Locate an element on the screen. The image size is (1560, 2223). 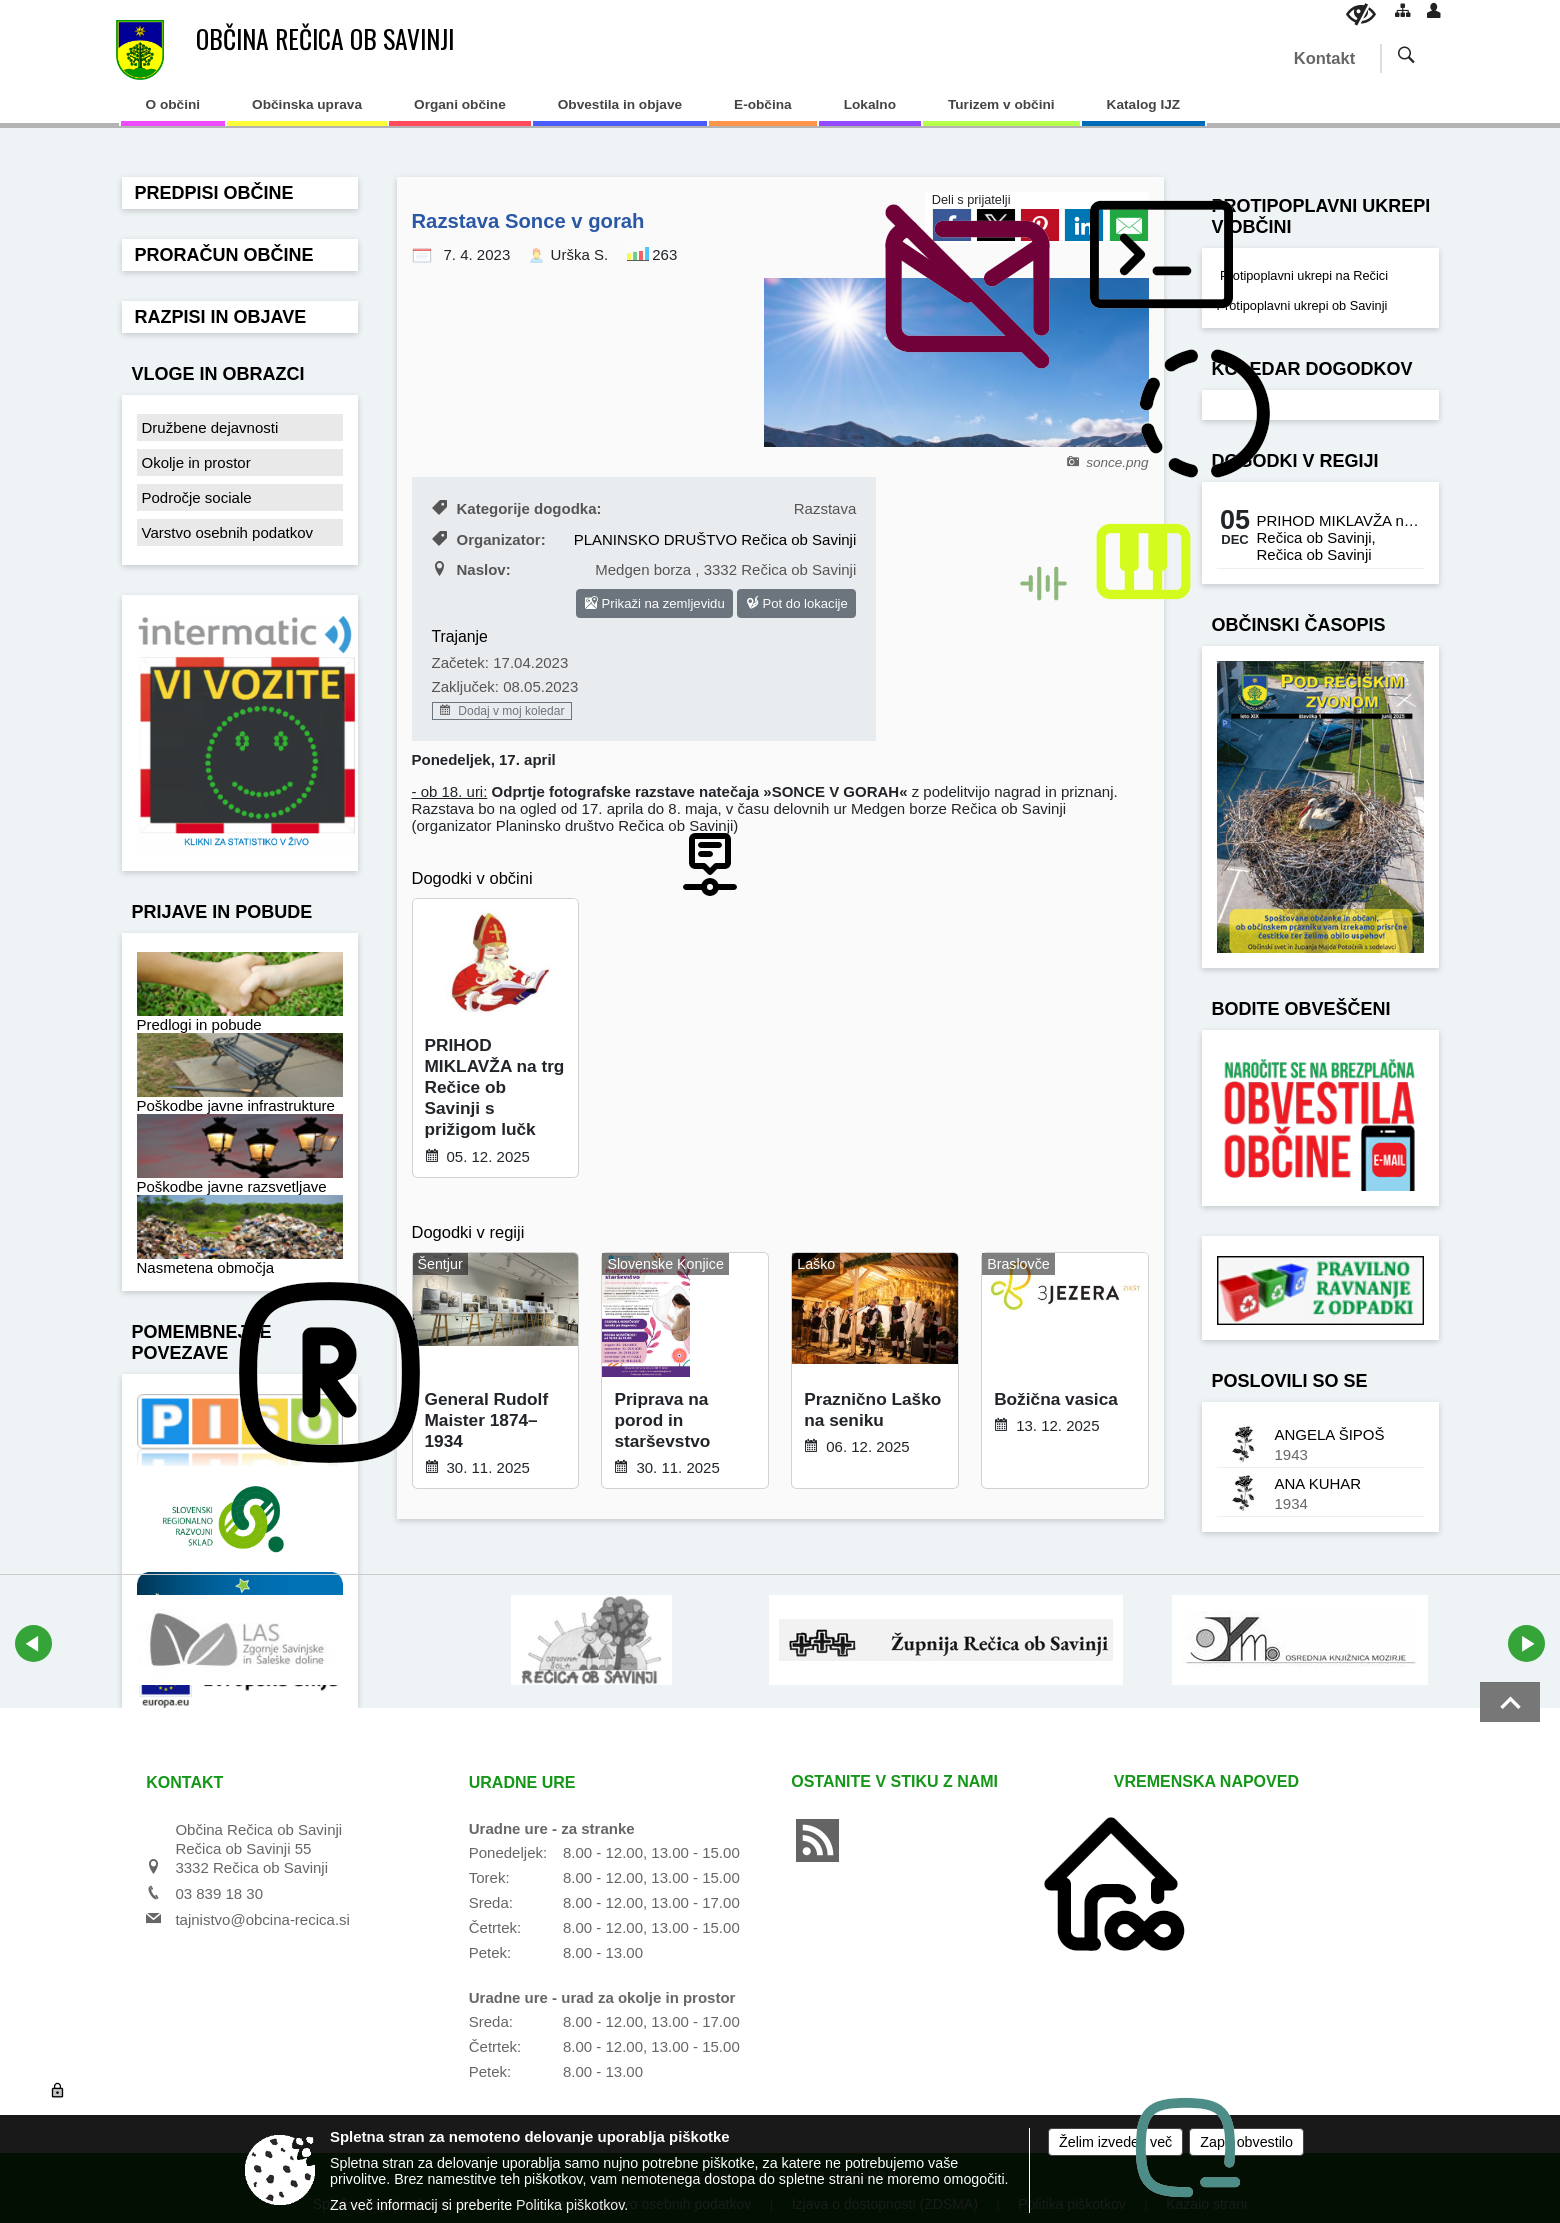
view battery circuit or power connection status is located at coordinates (1043, 583).